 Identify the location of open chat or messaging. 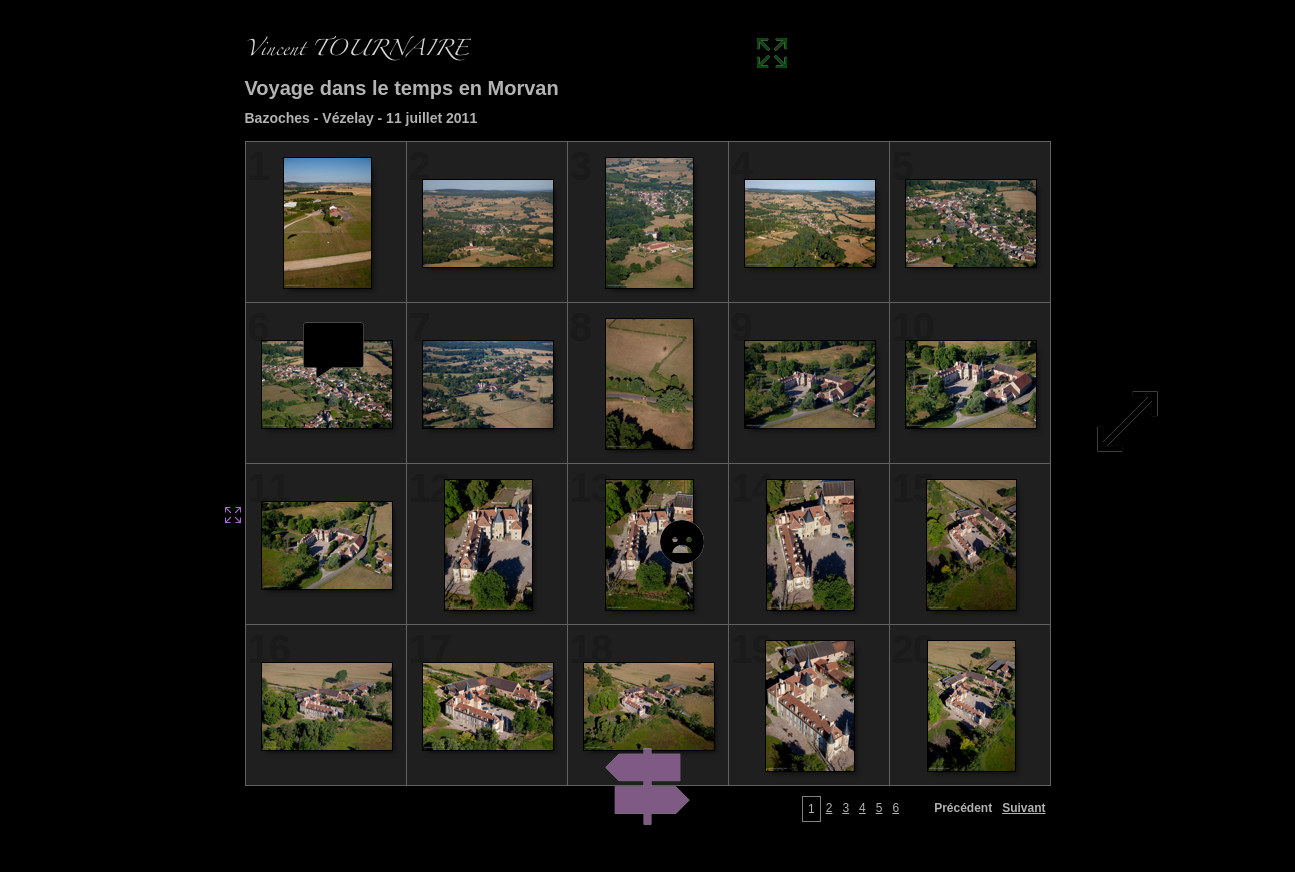
(333, 350).